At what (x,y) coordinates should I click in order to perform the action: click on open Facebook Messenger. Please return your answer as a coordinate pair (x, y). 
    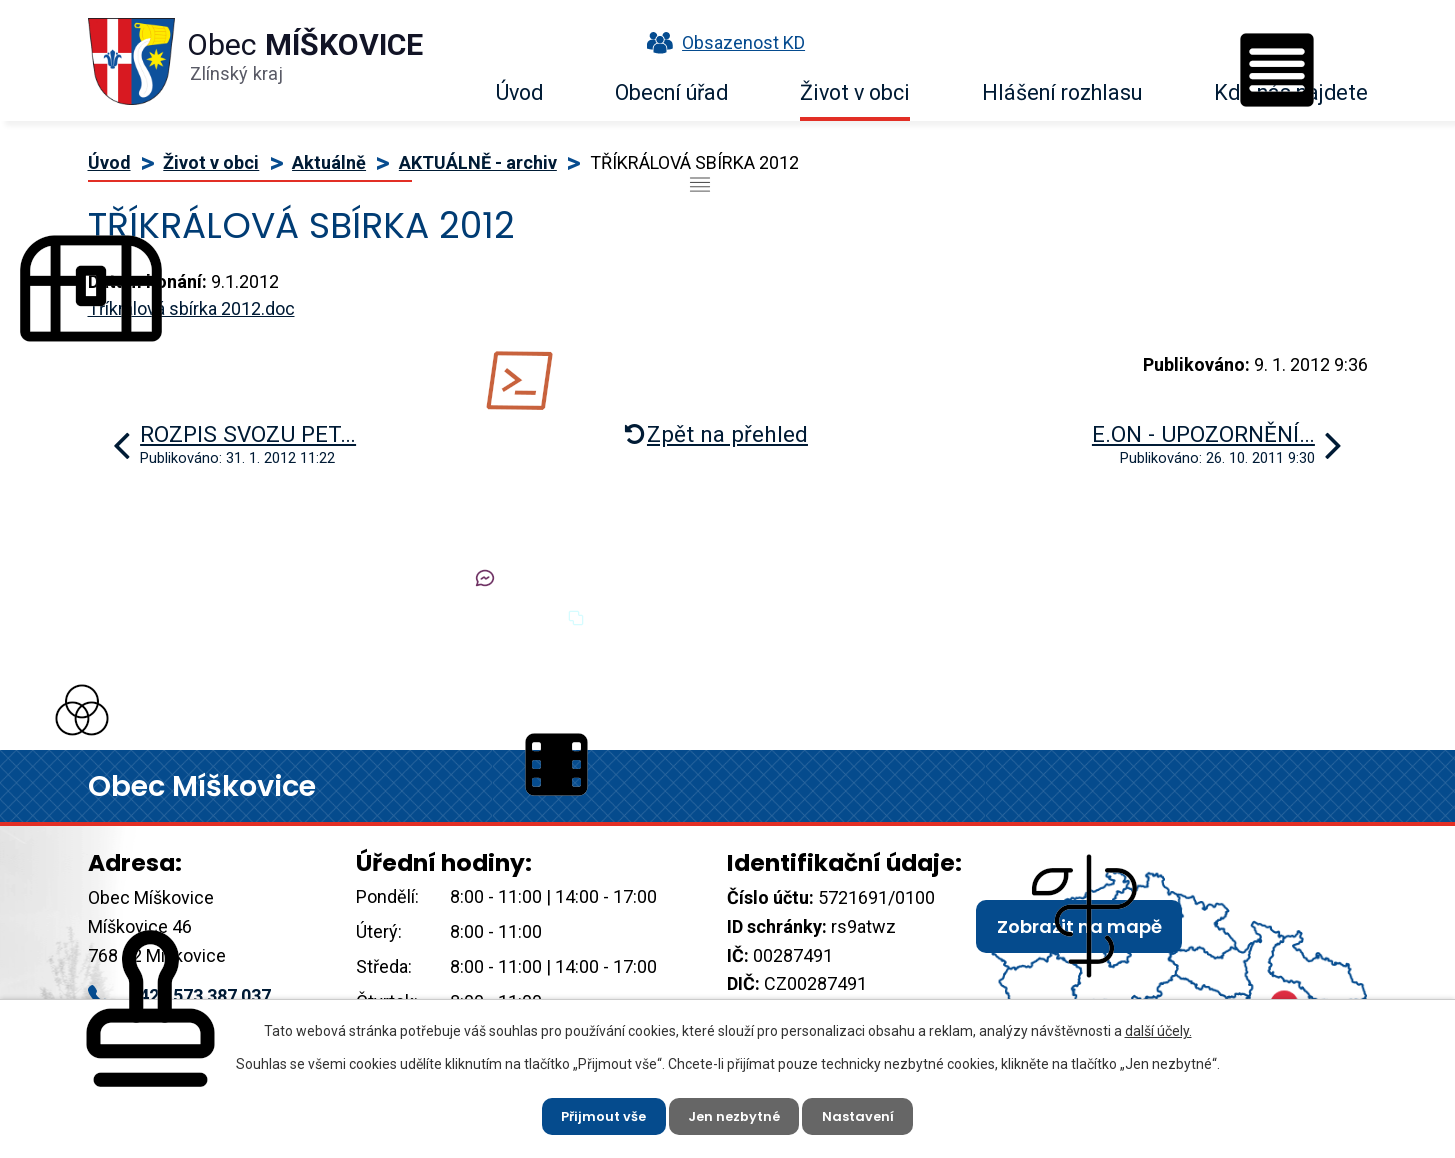
    Looking at the image, I should click on (485, 578).